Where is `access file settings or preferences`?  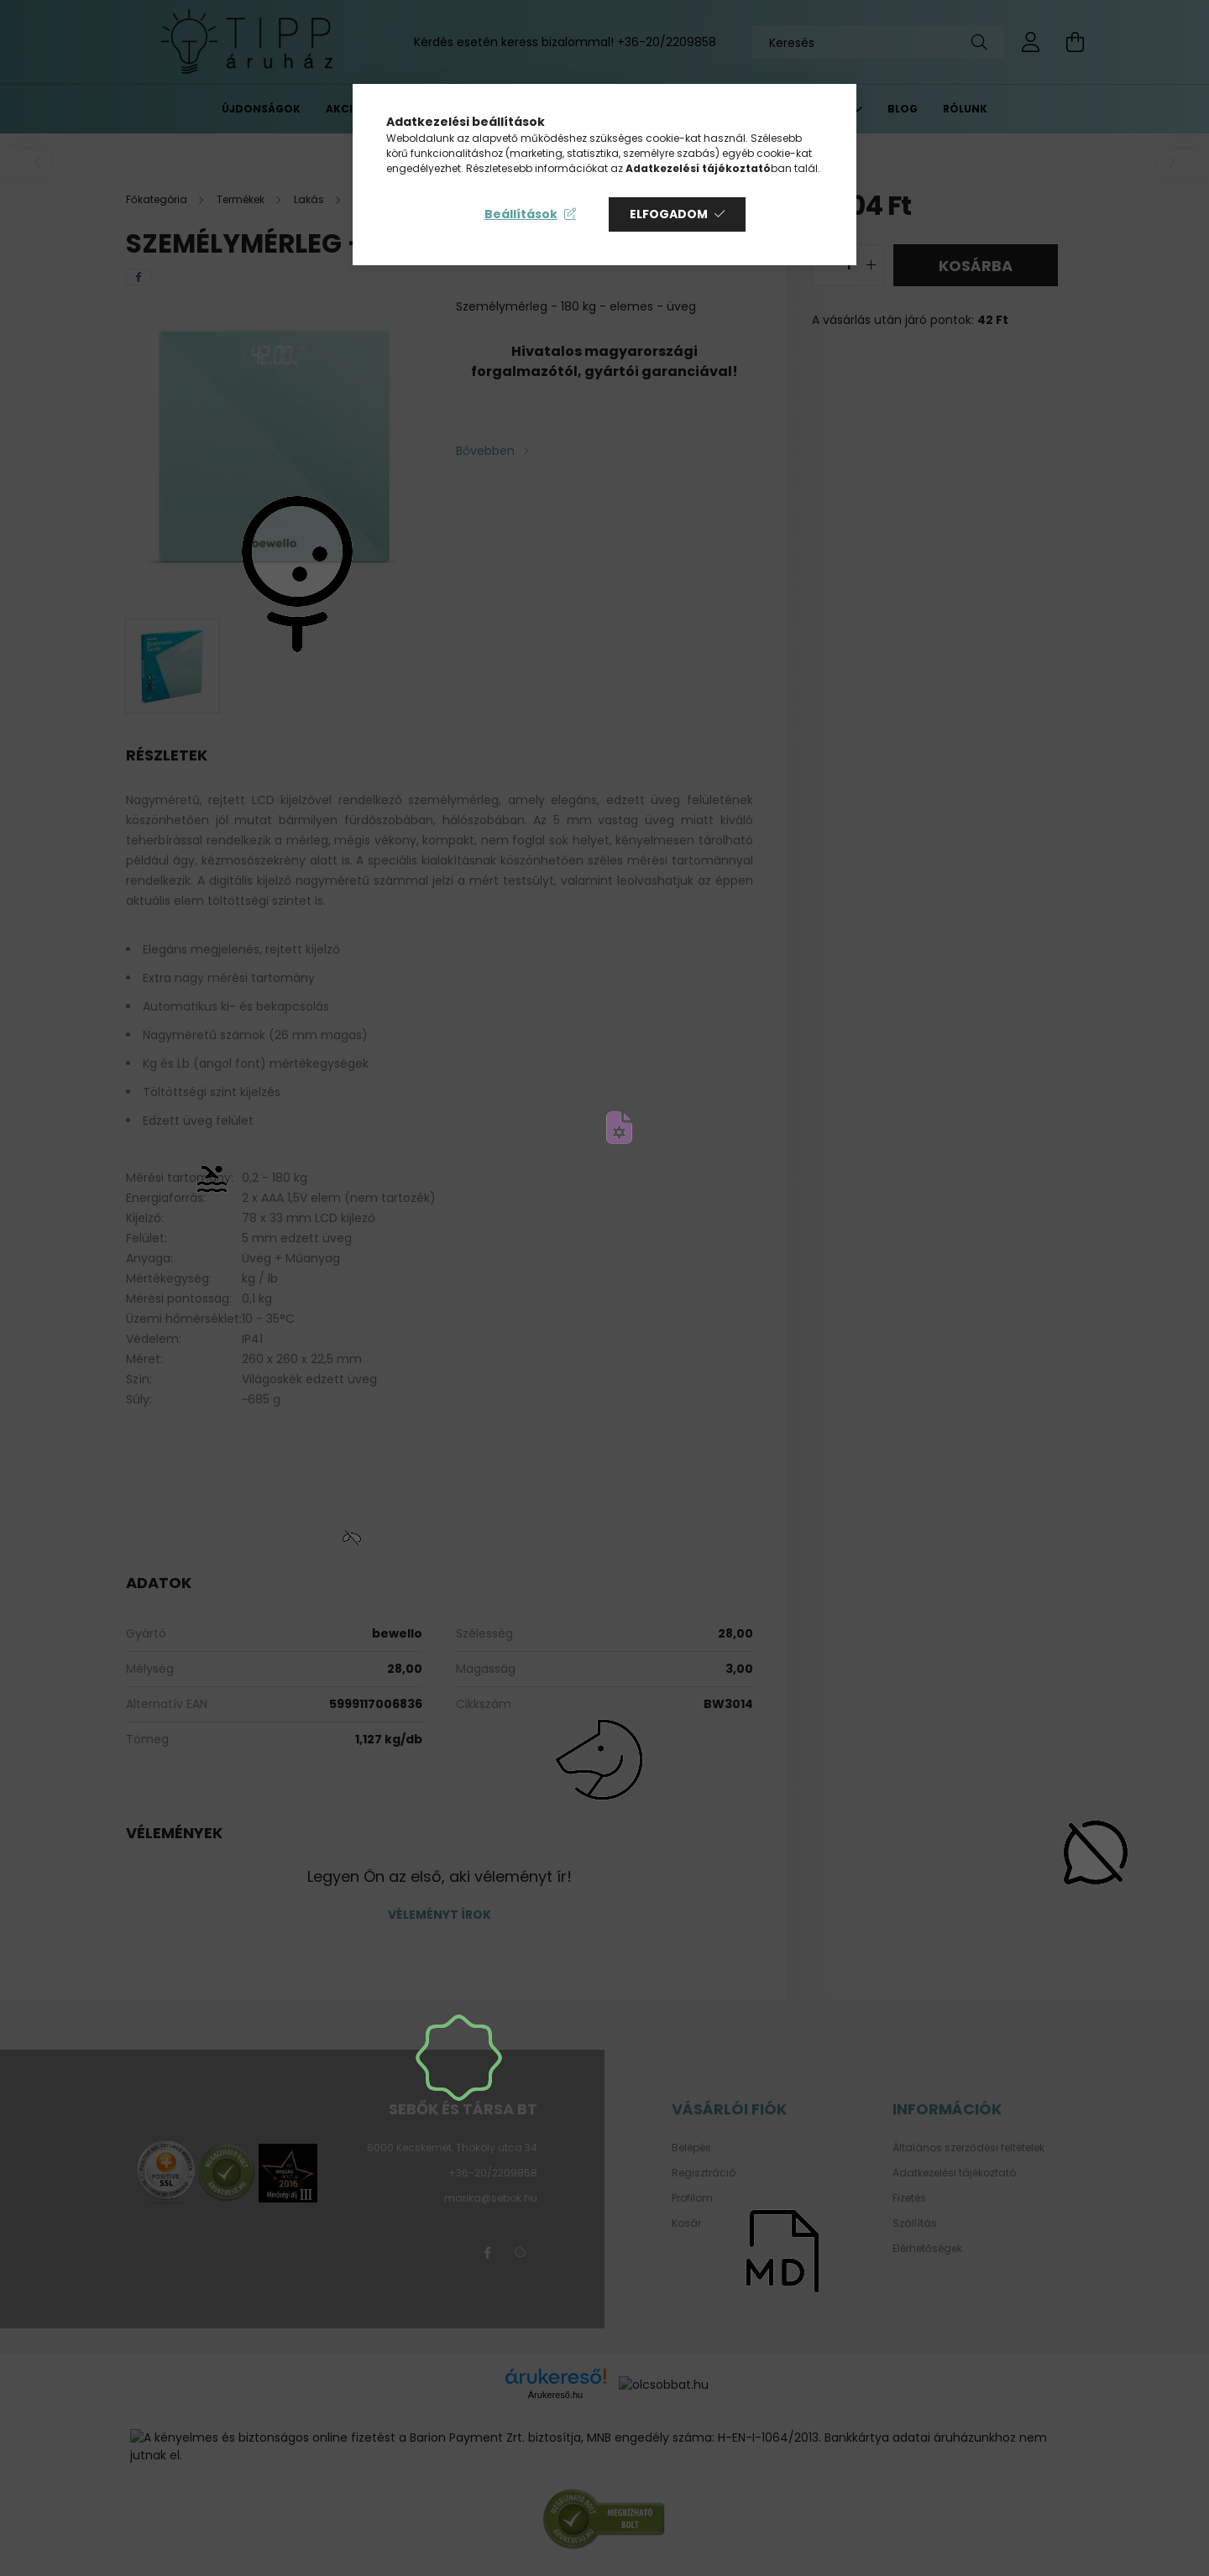 access file settings or preferences is located at coordinates (619, 1127).